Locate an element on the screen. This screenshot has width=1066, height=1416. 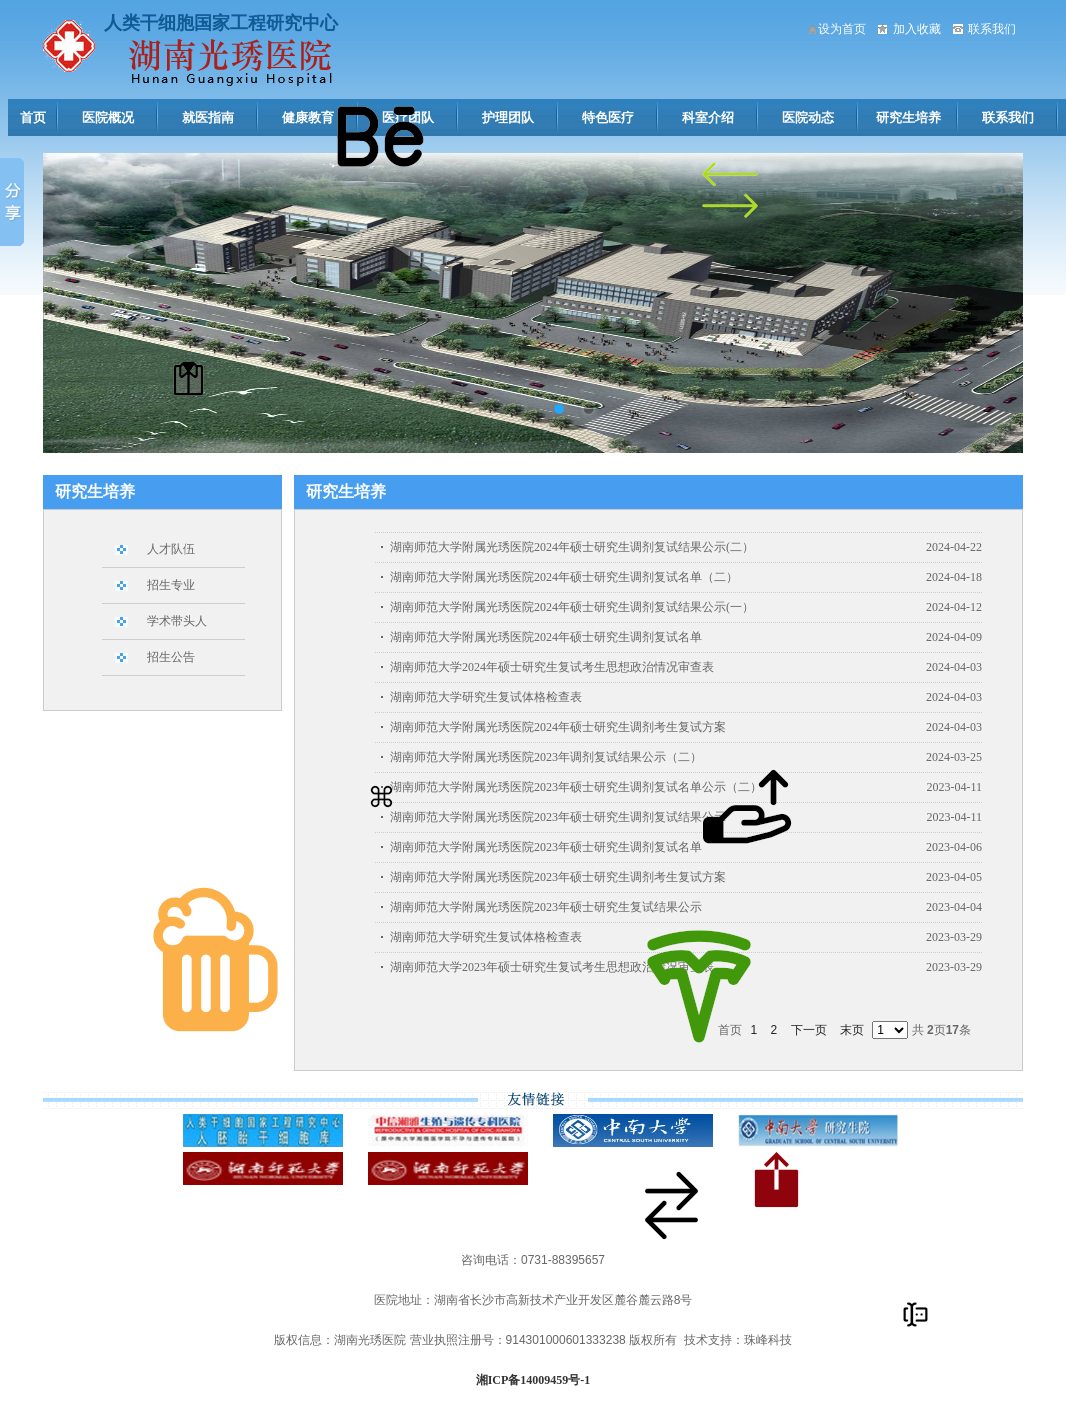
upload or send a file is located at coordinates (750, 811).